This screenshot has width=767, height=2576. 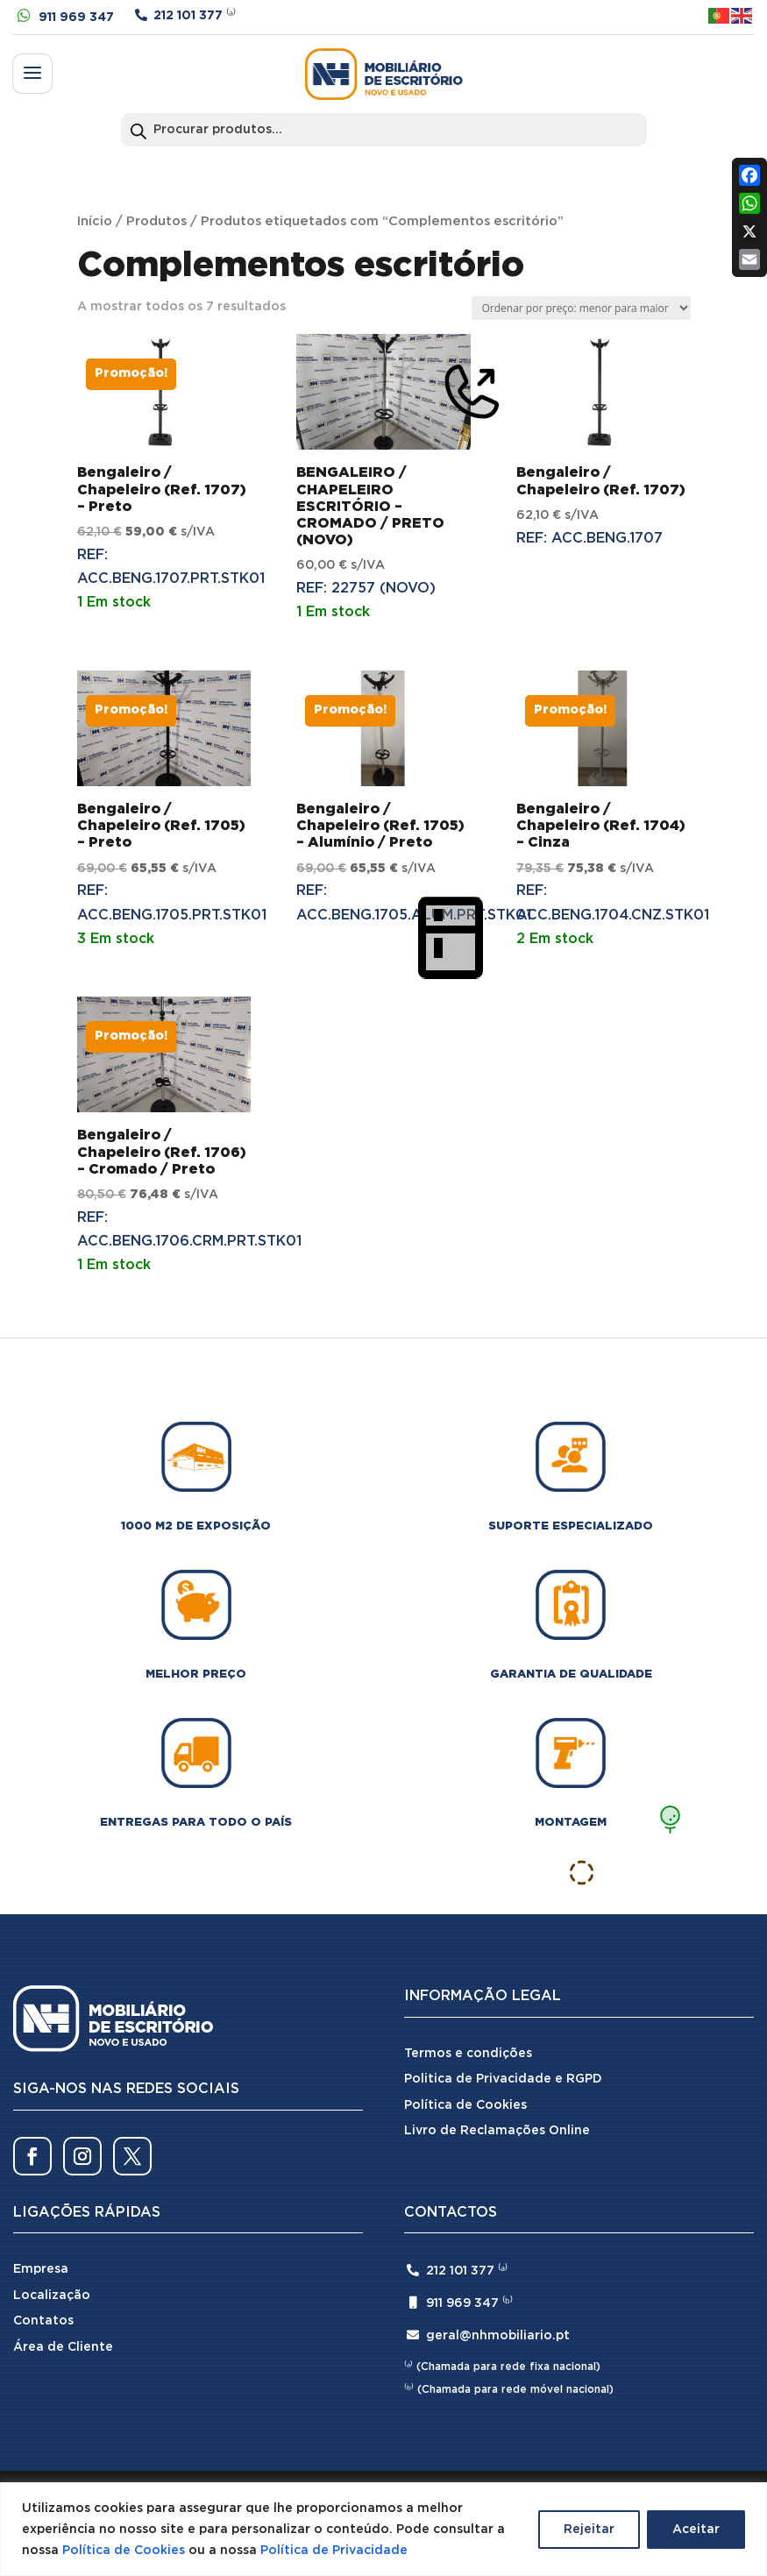 I want to click on make an outgoing call, so click(x=472, y=390).